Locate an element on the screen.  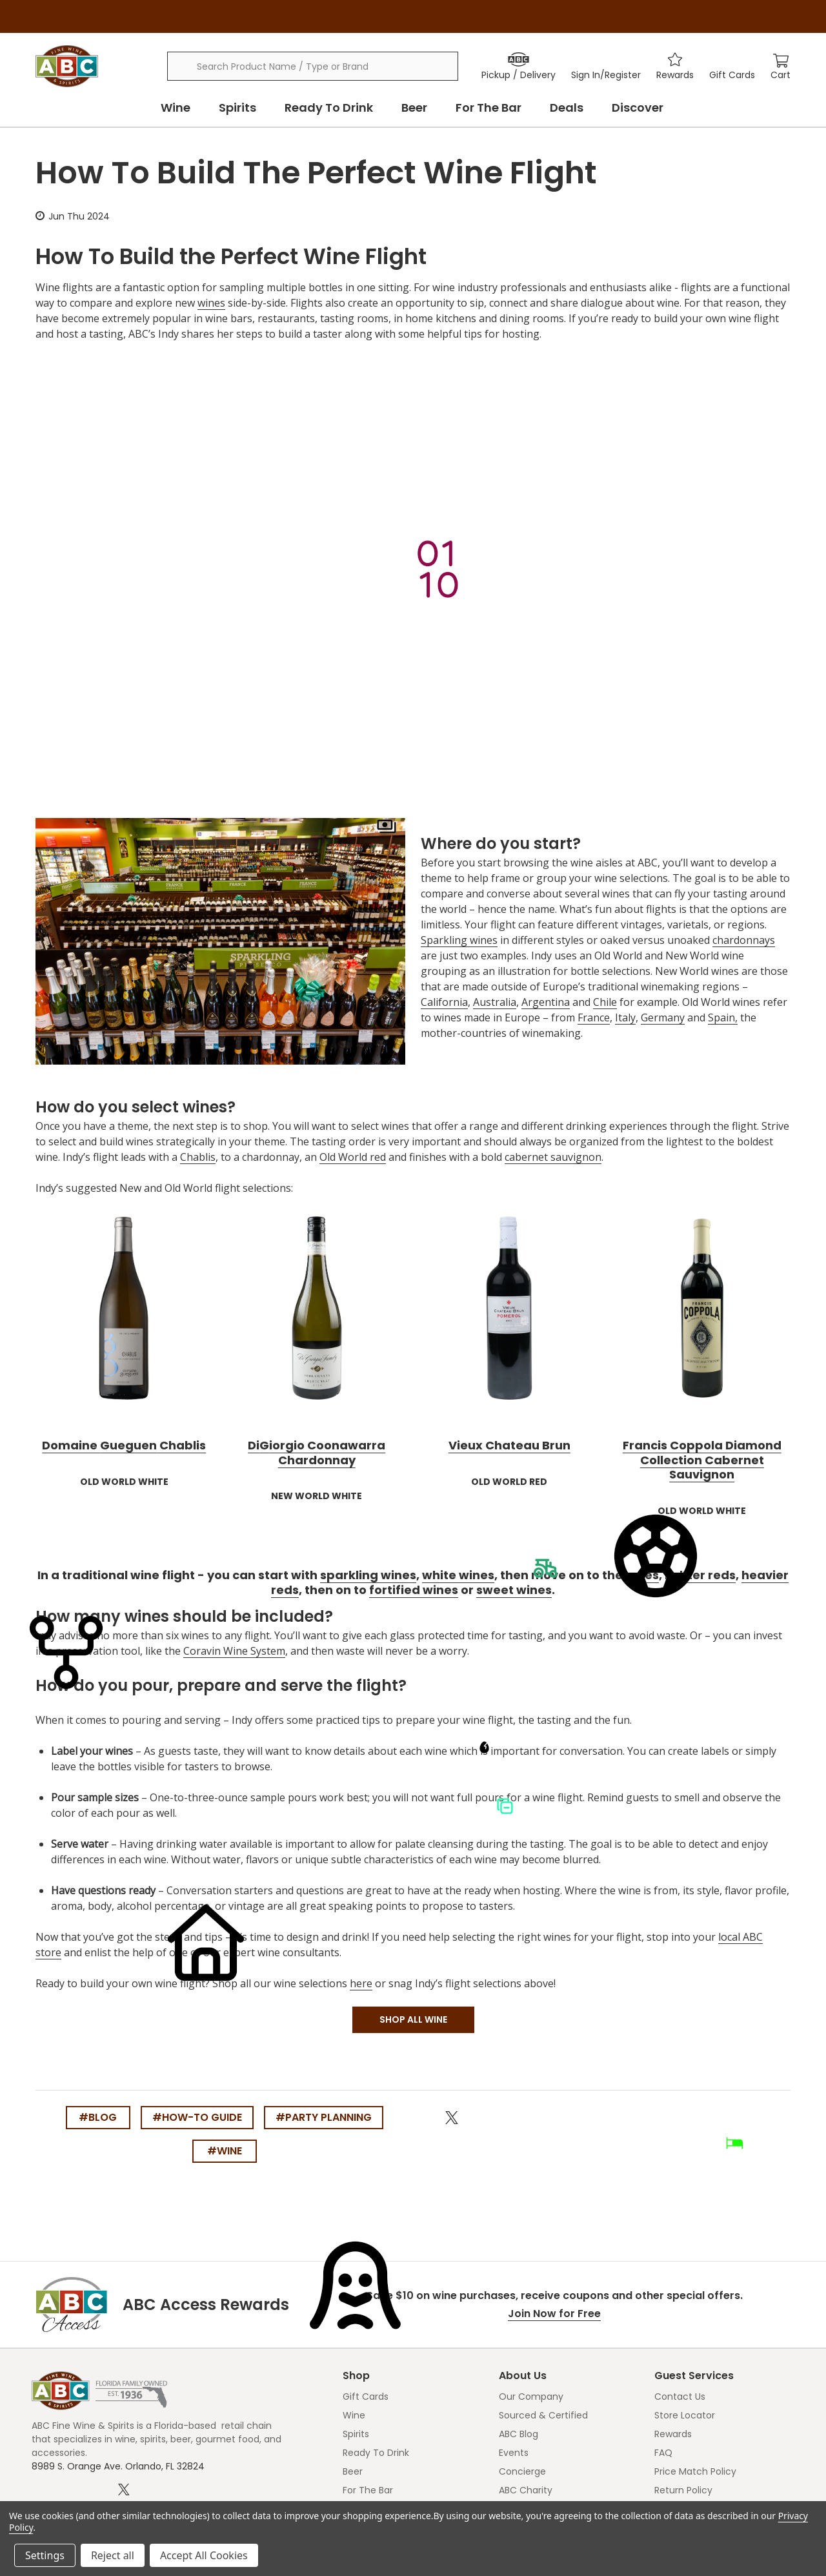
access payment methods is located at coordinates (387, 826).